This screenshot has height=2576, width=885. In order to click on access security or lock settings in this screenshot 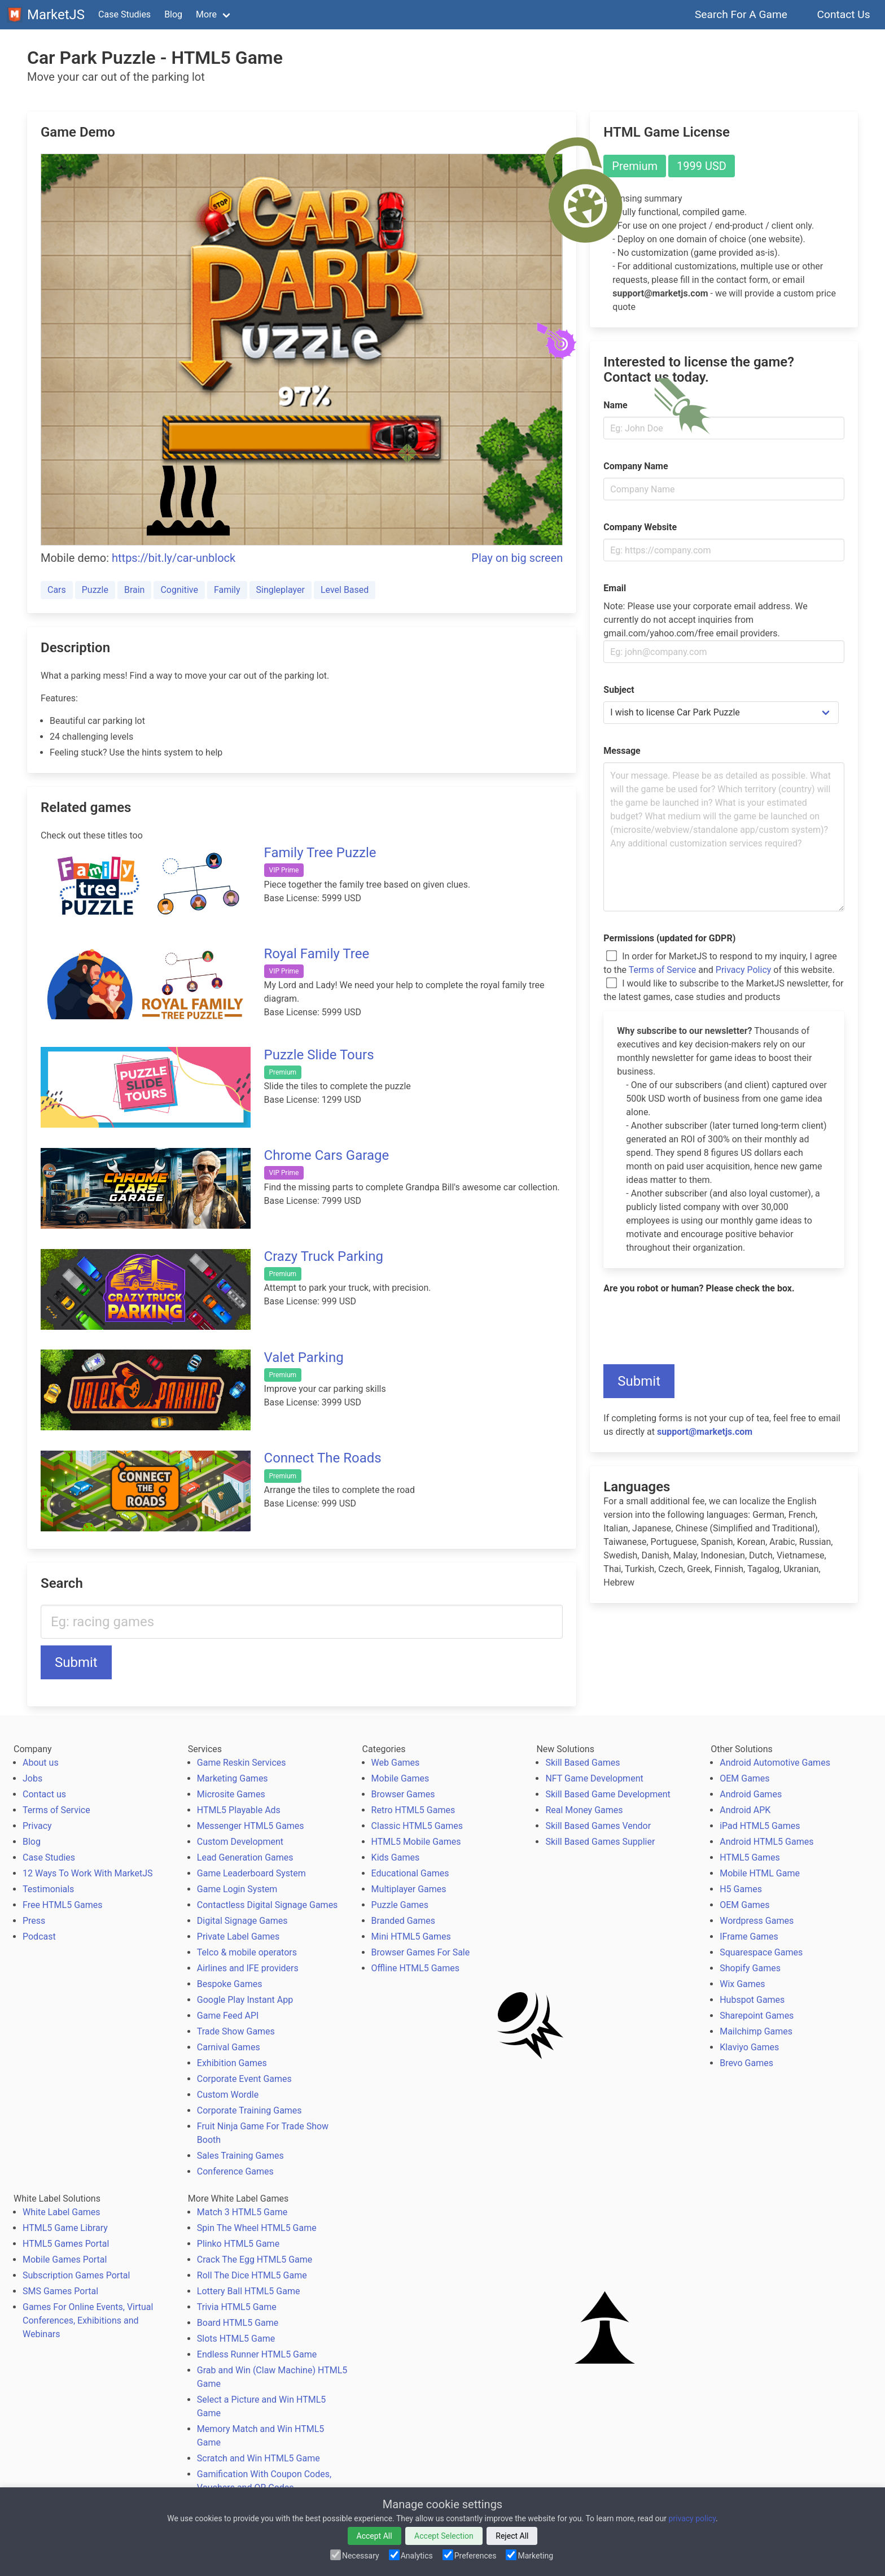, I will do `click(581, 190)`.